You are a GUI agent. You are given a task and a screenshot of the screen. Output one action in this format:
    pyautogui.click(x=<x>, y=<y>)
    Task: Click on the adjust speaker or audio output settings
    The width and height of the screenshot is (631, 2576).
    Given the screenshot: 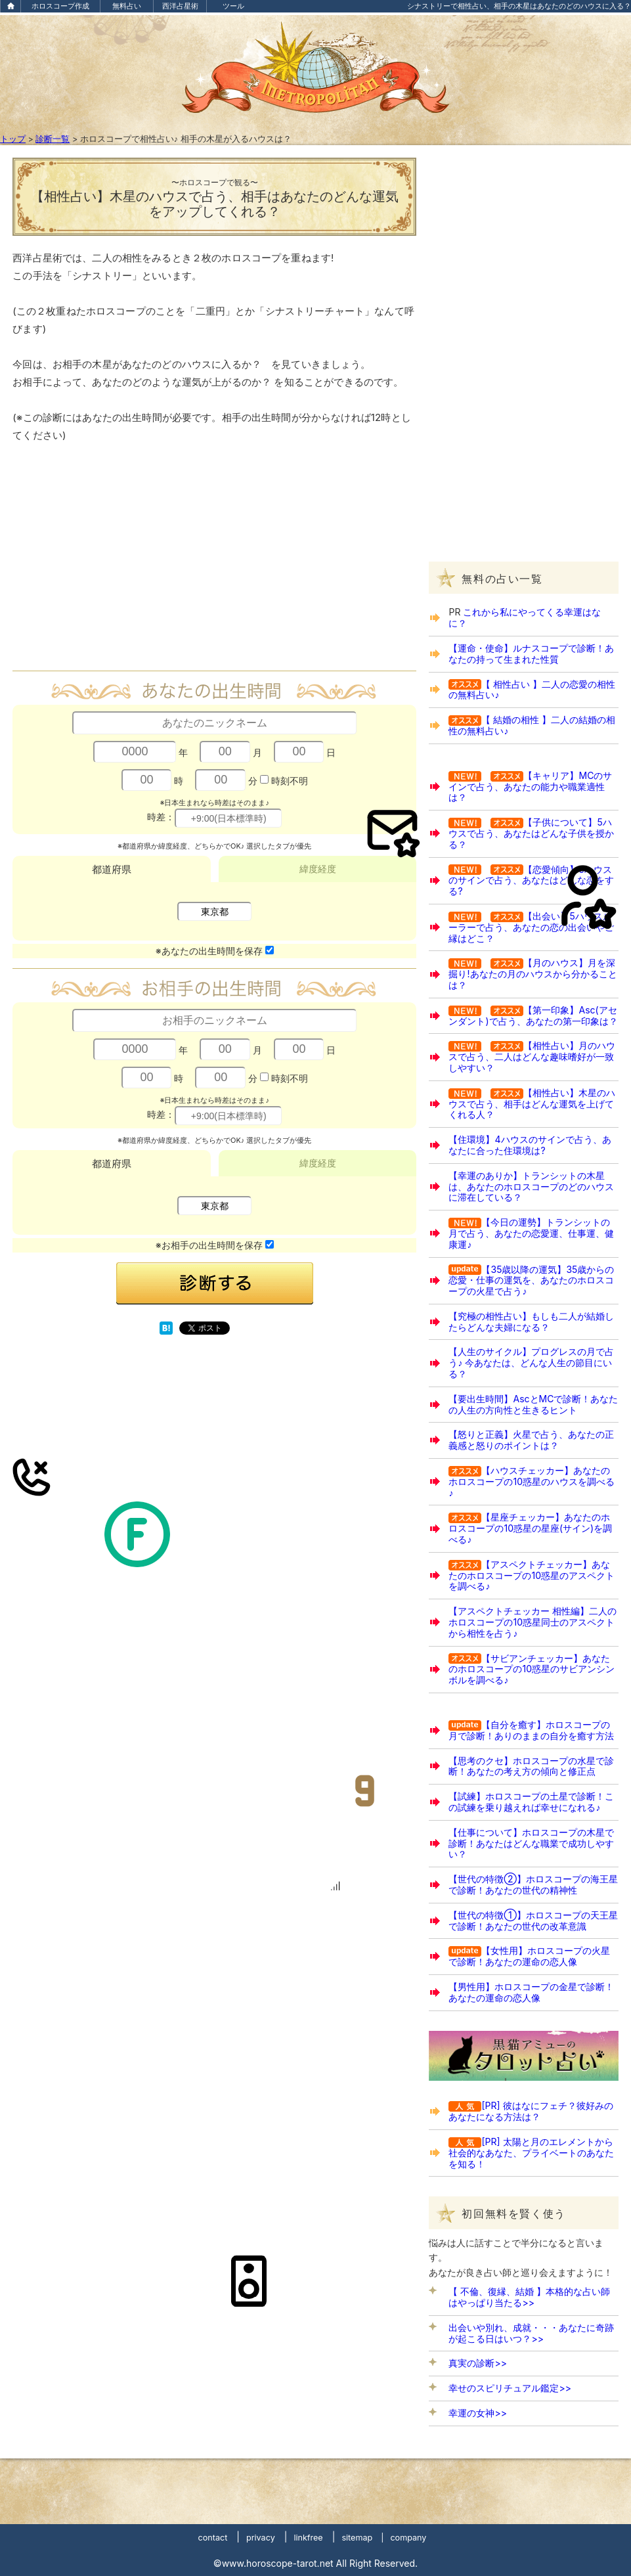 What is the action you would take?
    pyautogui.click(x=249, y=2281)
    